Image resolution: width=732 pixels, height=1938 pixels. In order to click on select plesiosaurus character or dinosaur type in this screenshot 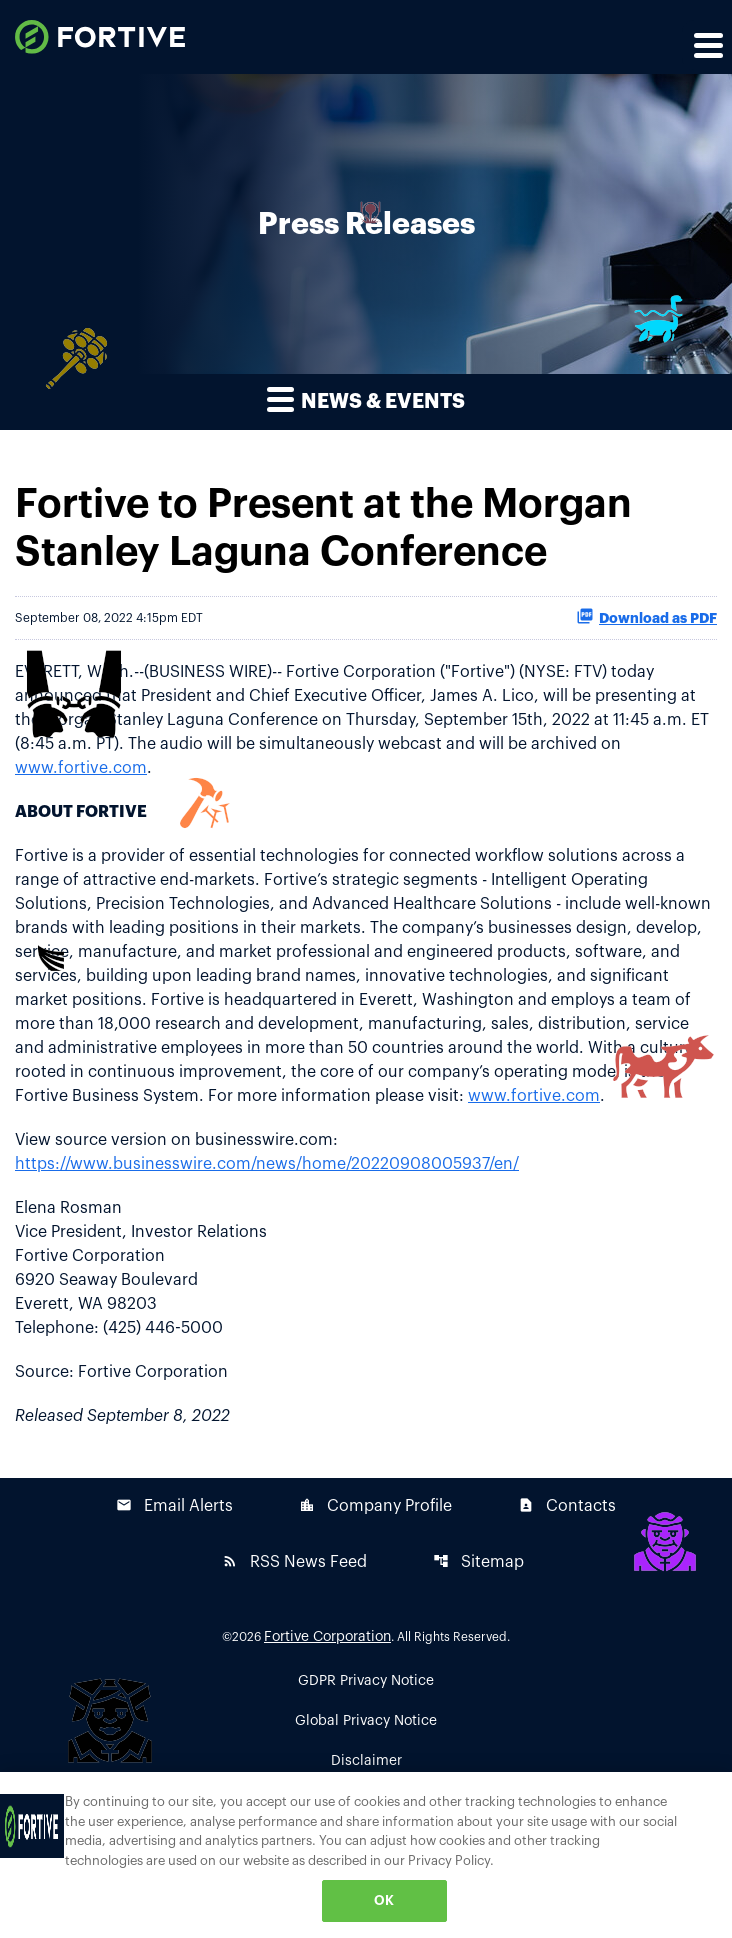, I will do `click(658, 318)`.